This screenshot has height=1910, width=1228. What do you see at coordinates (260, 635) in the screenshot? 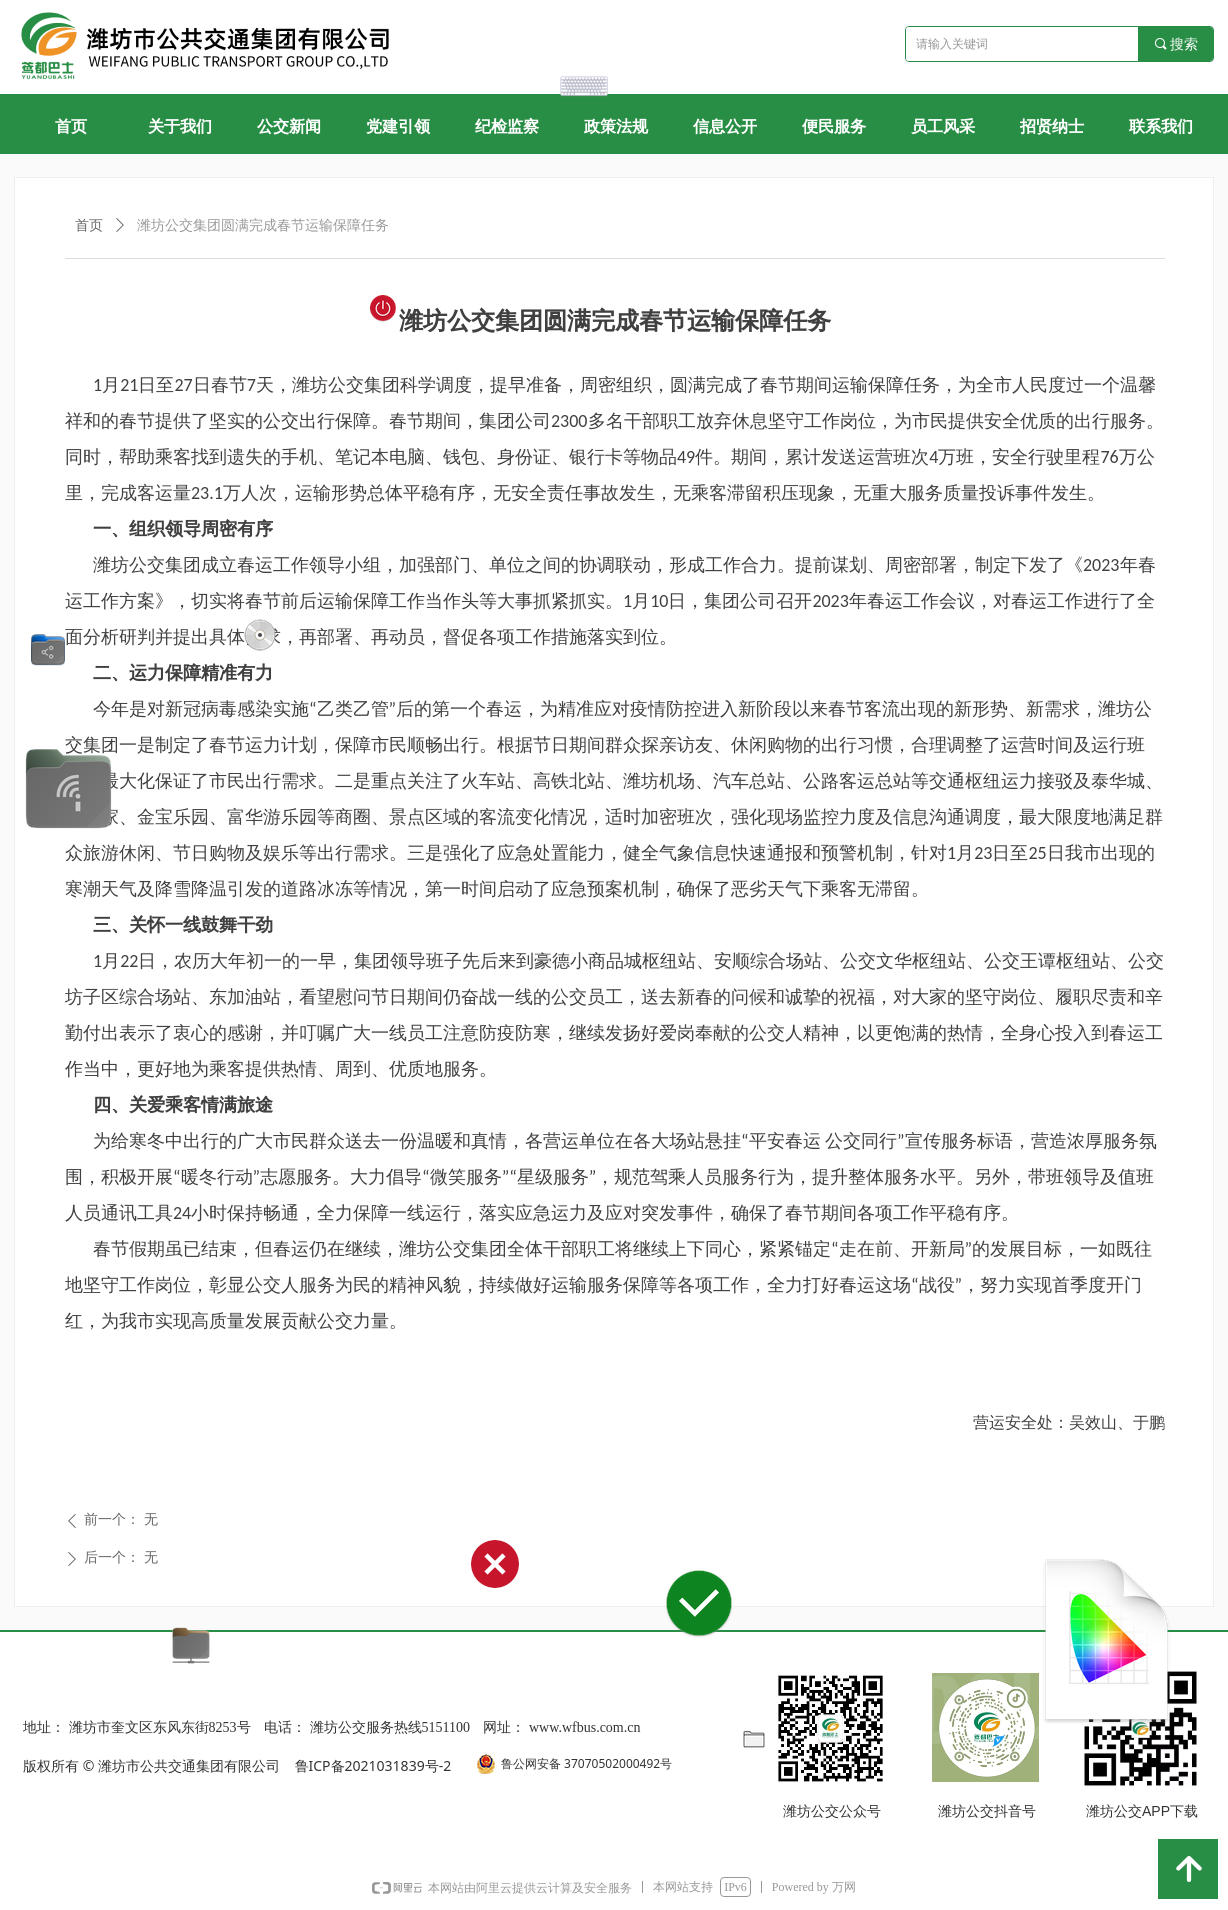
I see `access DVD or optical disc drive` at bounding box center [260, 635].